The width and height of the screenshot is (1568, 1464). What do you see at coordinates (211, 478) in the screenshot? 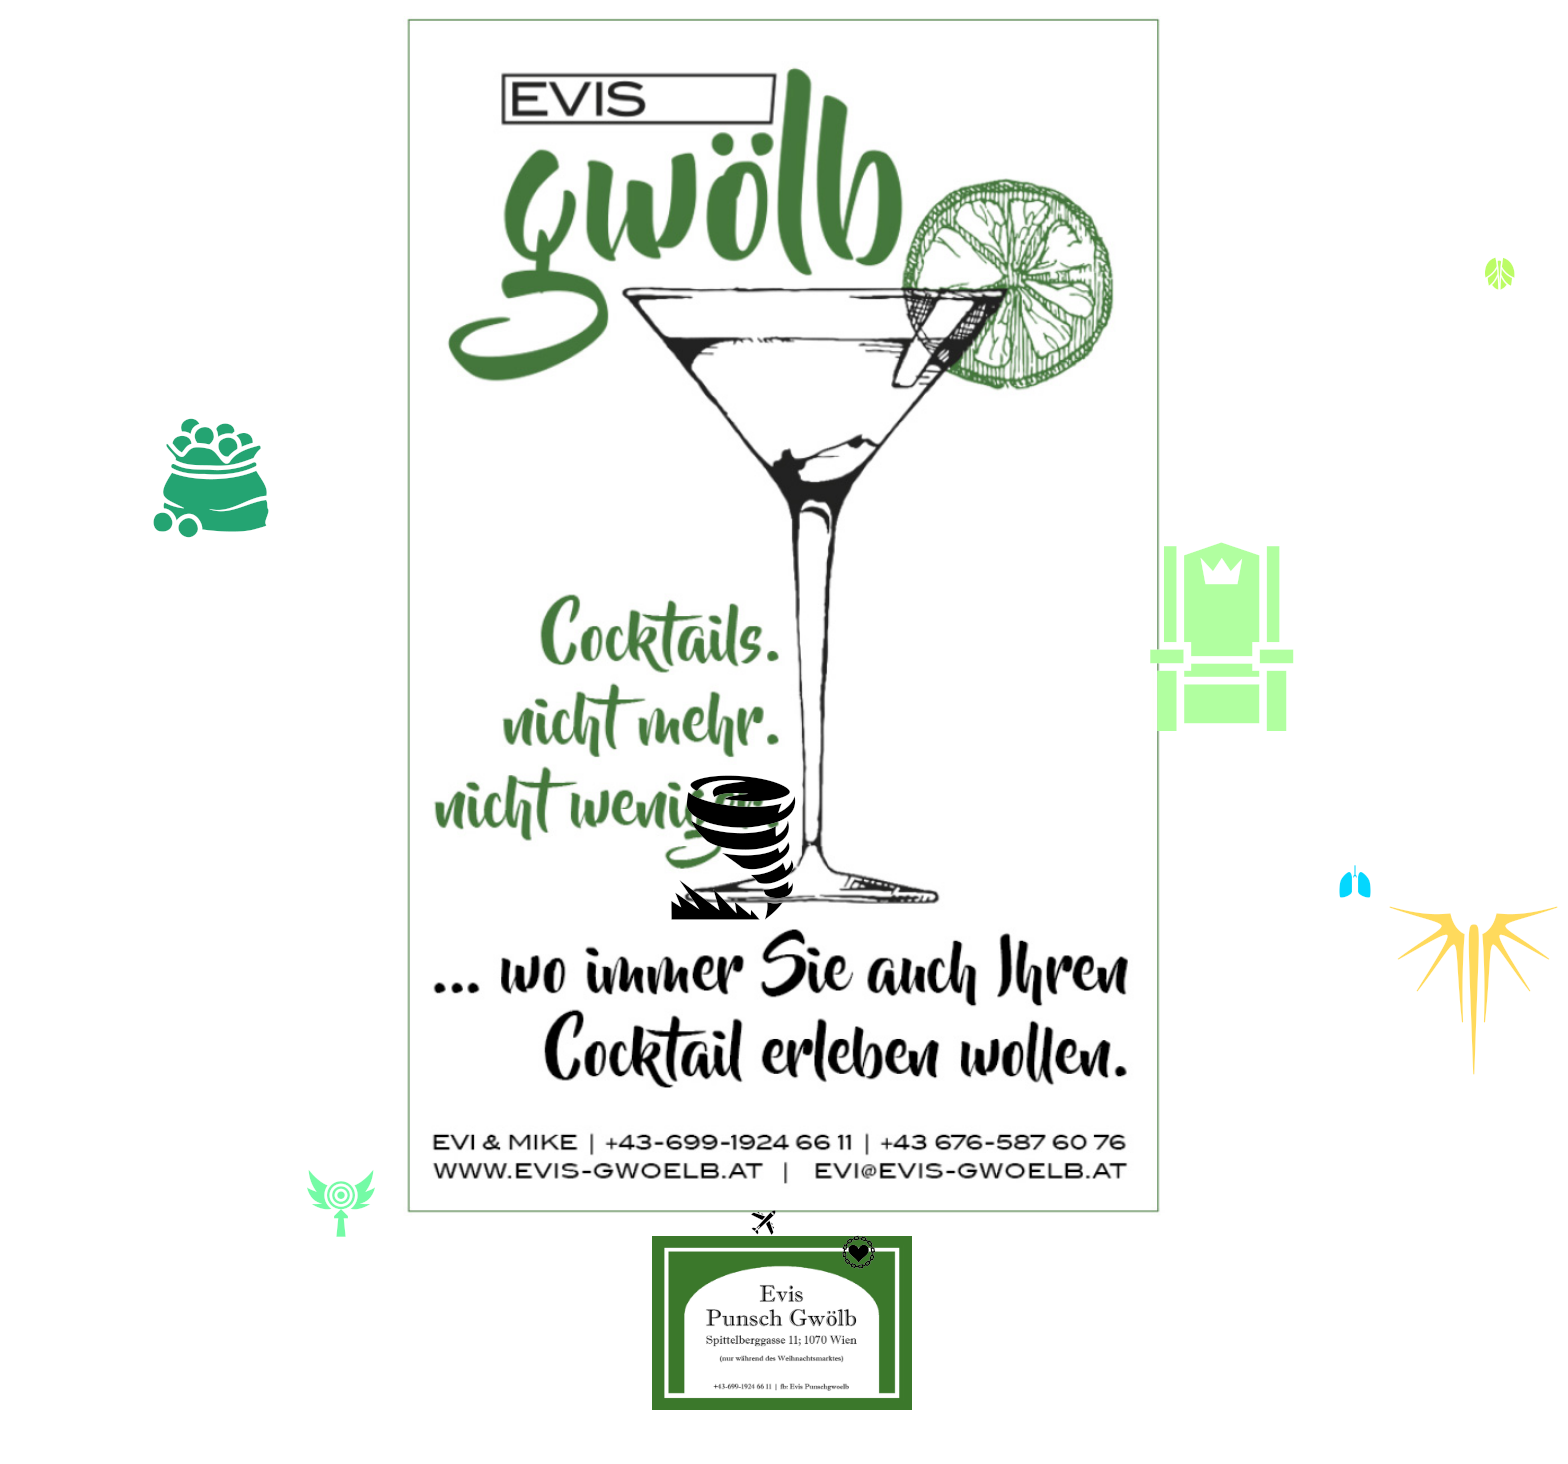
I see `view your coin pouch or in-game currency` at bounding box center [211, 478].